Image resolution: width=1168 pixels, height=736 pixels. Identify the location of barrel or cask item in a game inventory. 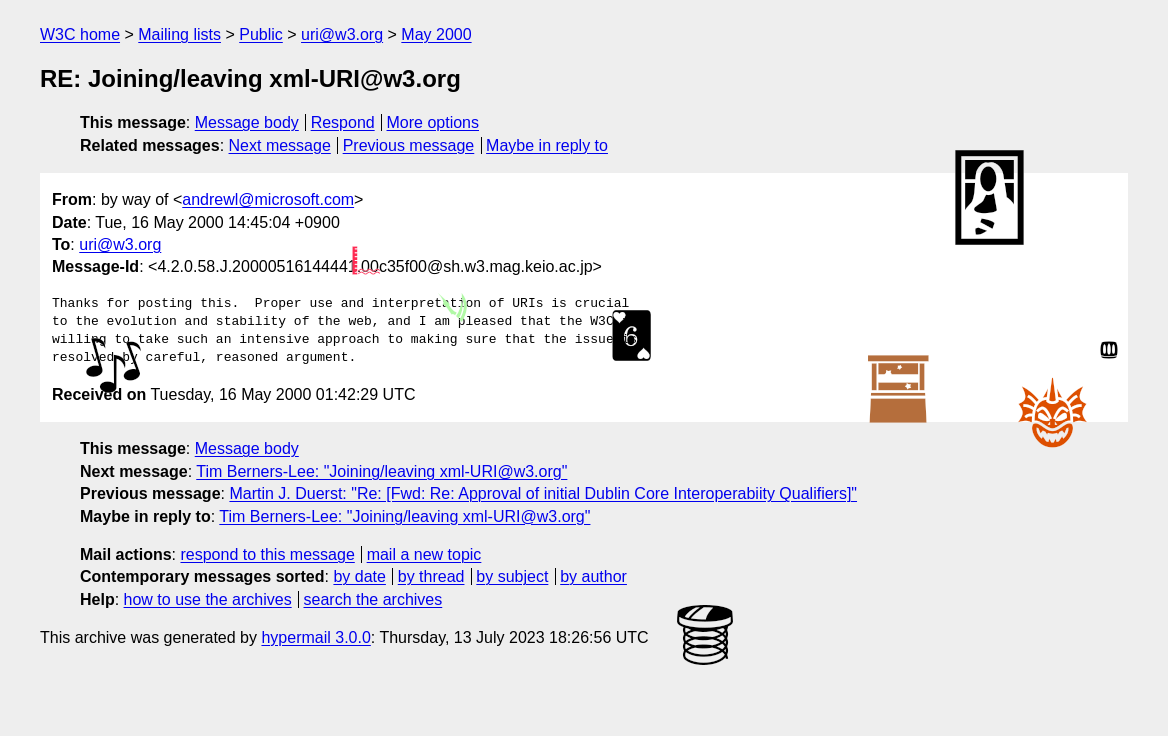
(1109, 350).